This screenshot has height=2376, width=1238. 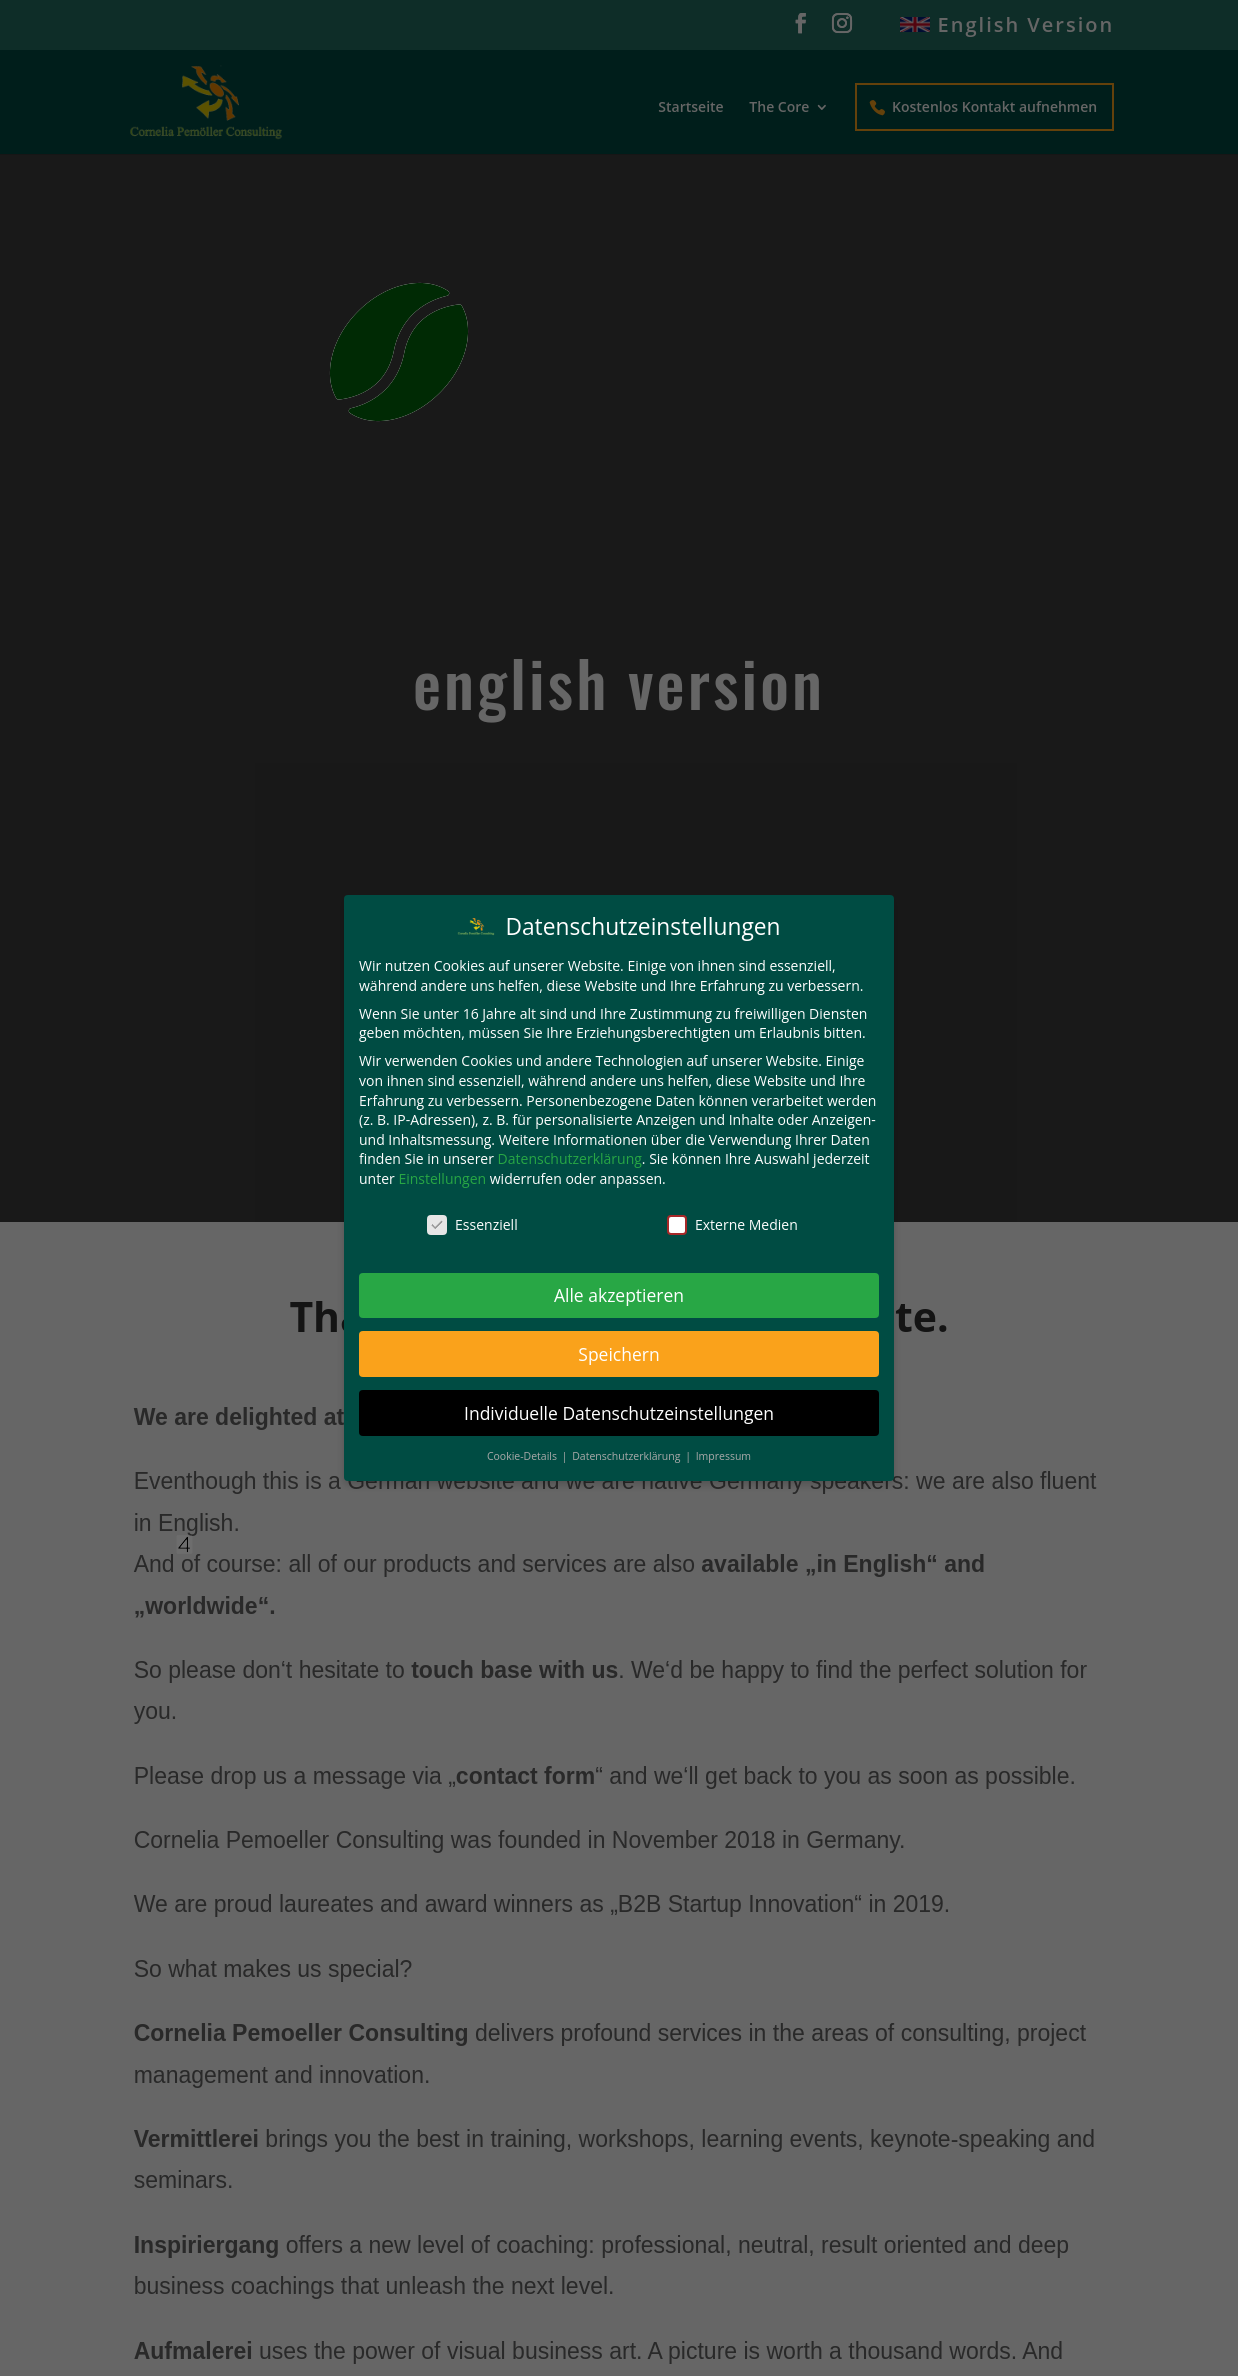 I want to click on indicates step four in a multi-step process, so click(x=184, y=1544).